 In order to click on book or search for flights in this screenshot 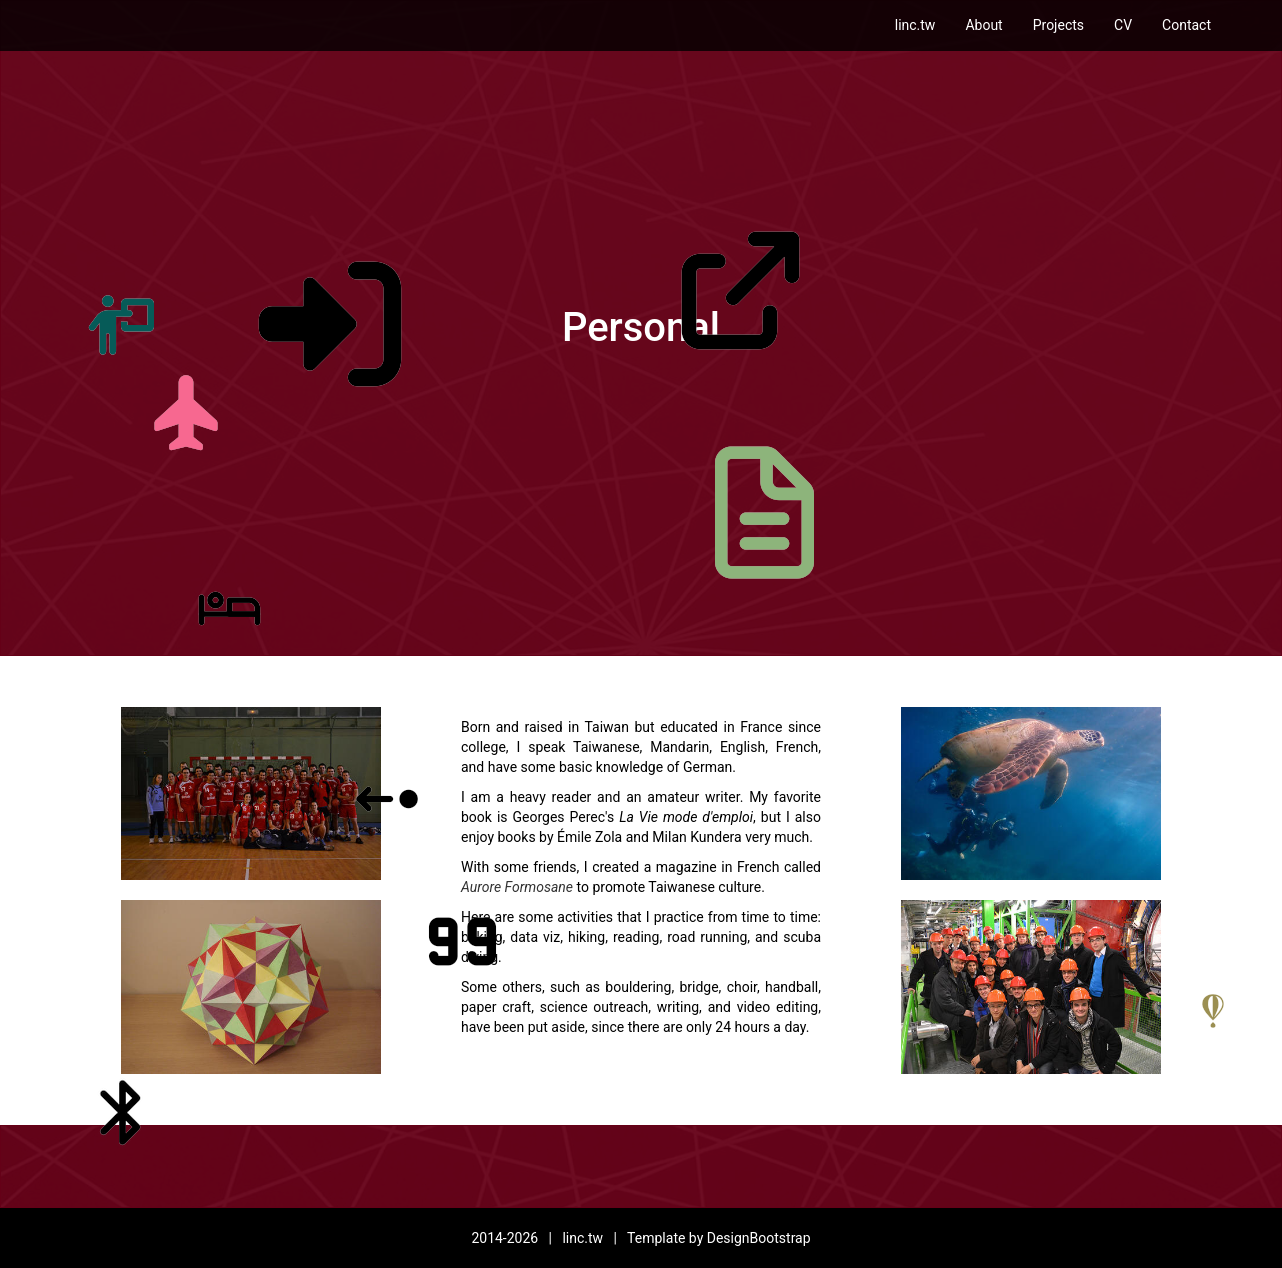, I will do `click(186, 413)`.